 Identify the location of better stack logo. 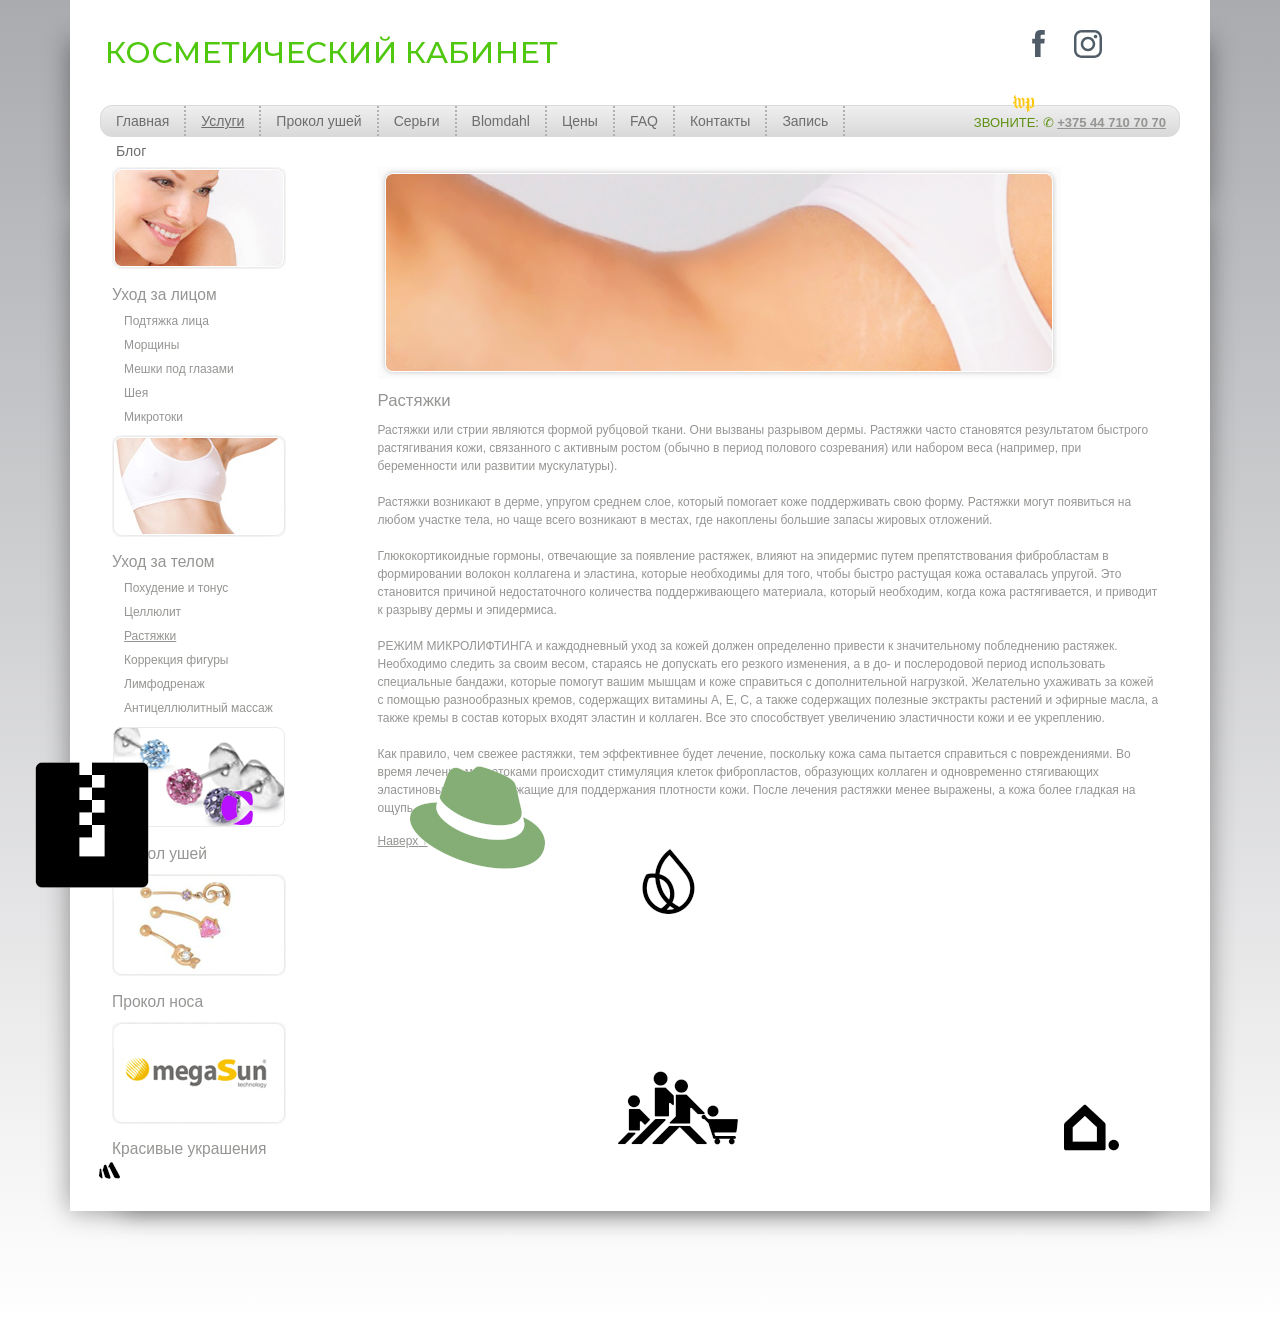
(109, 1170).